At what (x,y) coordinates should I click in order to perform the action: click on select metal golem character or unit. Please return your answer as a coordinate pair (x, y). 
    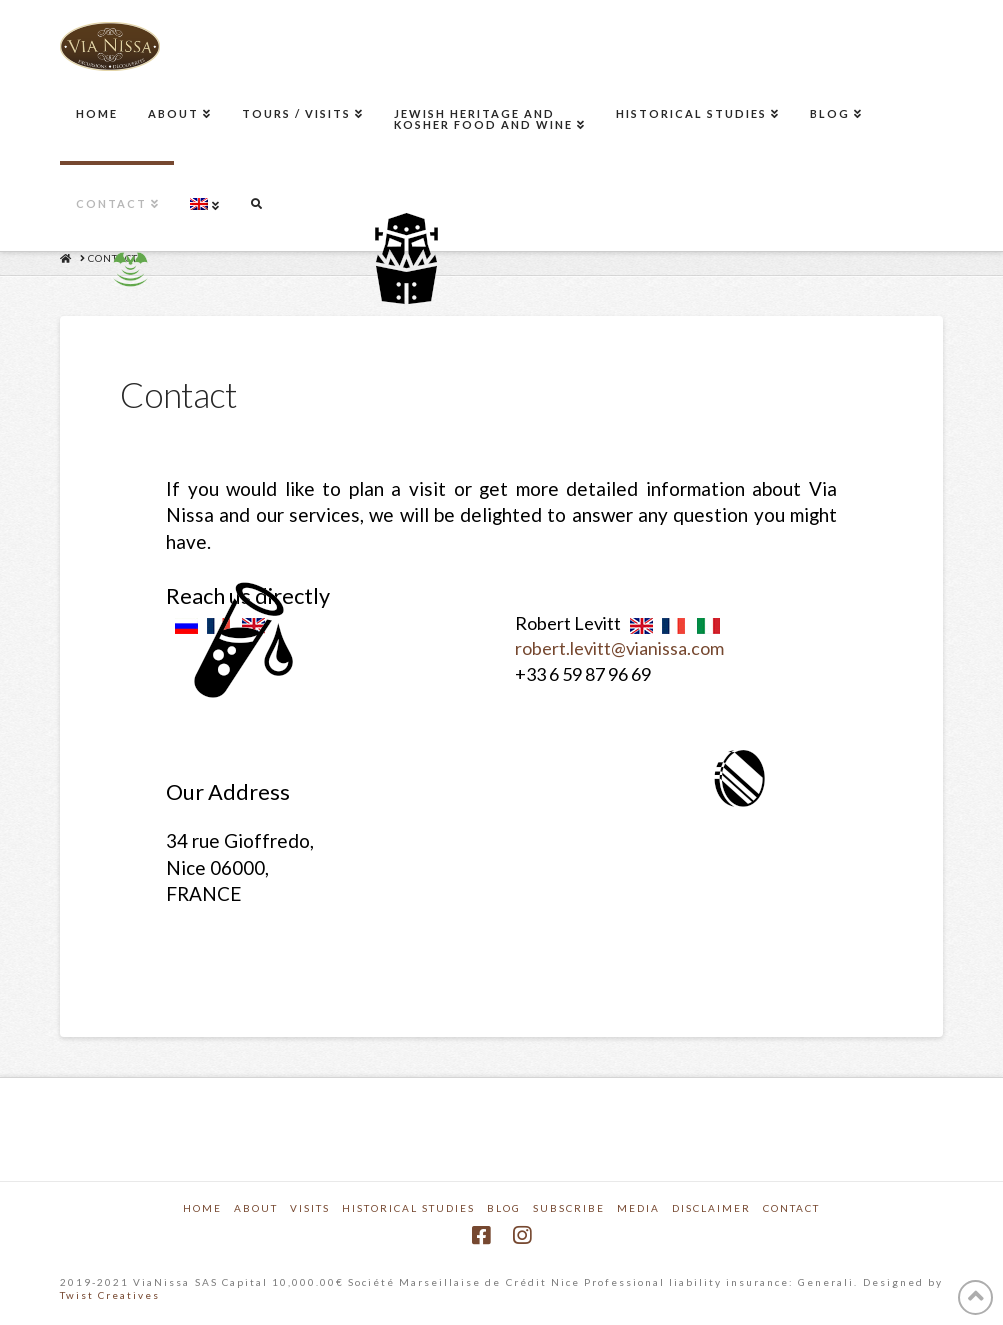
    Looking at the image, I should click on (406, 258).